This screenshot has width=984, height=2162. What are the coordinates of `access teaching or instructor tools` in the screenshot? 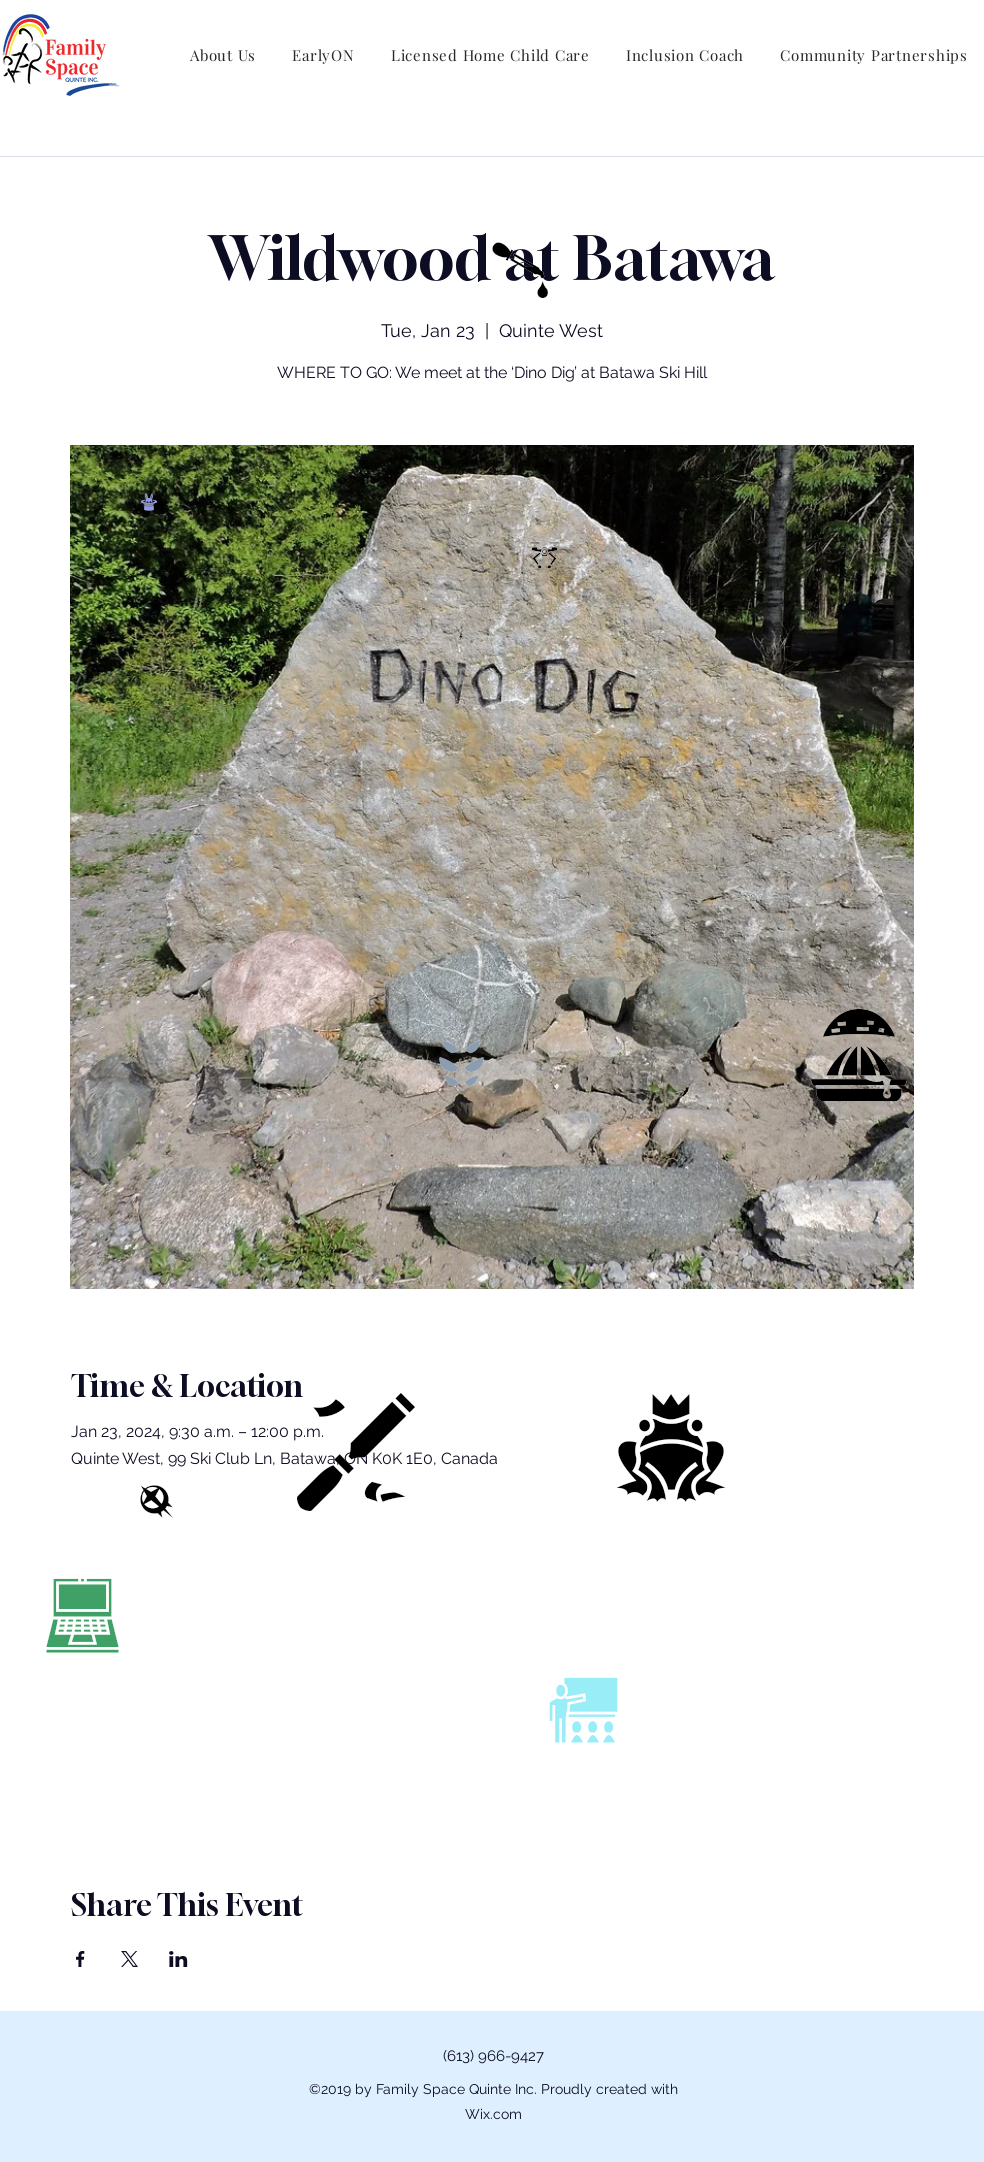 It's located at (583, 1708).